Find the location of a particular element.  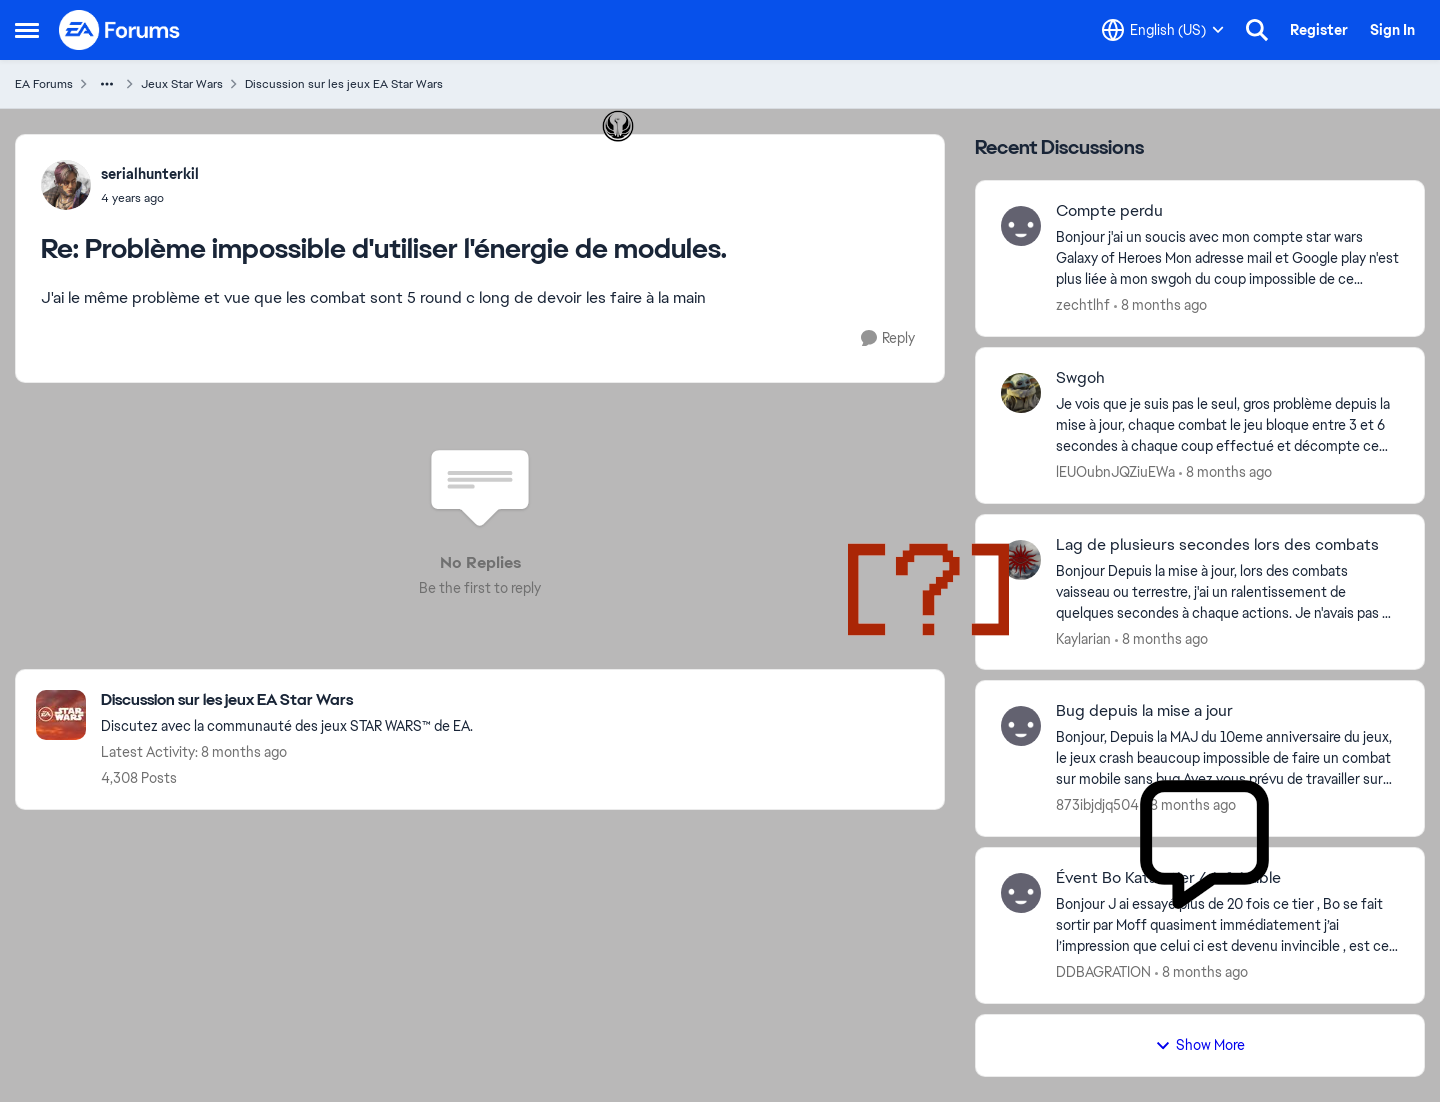

visit the Philadelphia Inquirer website is located at coordinates (928, 589).